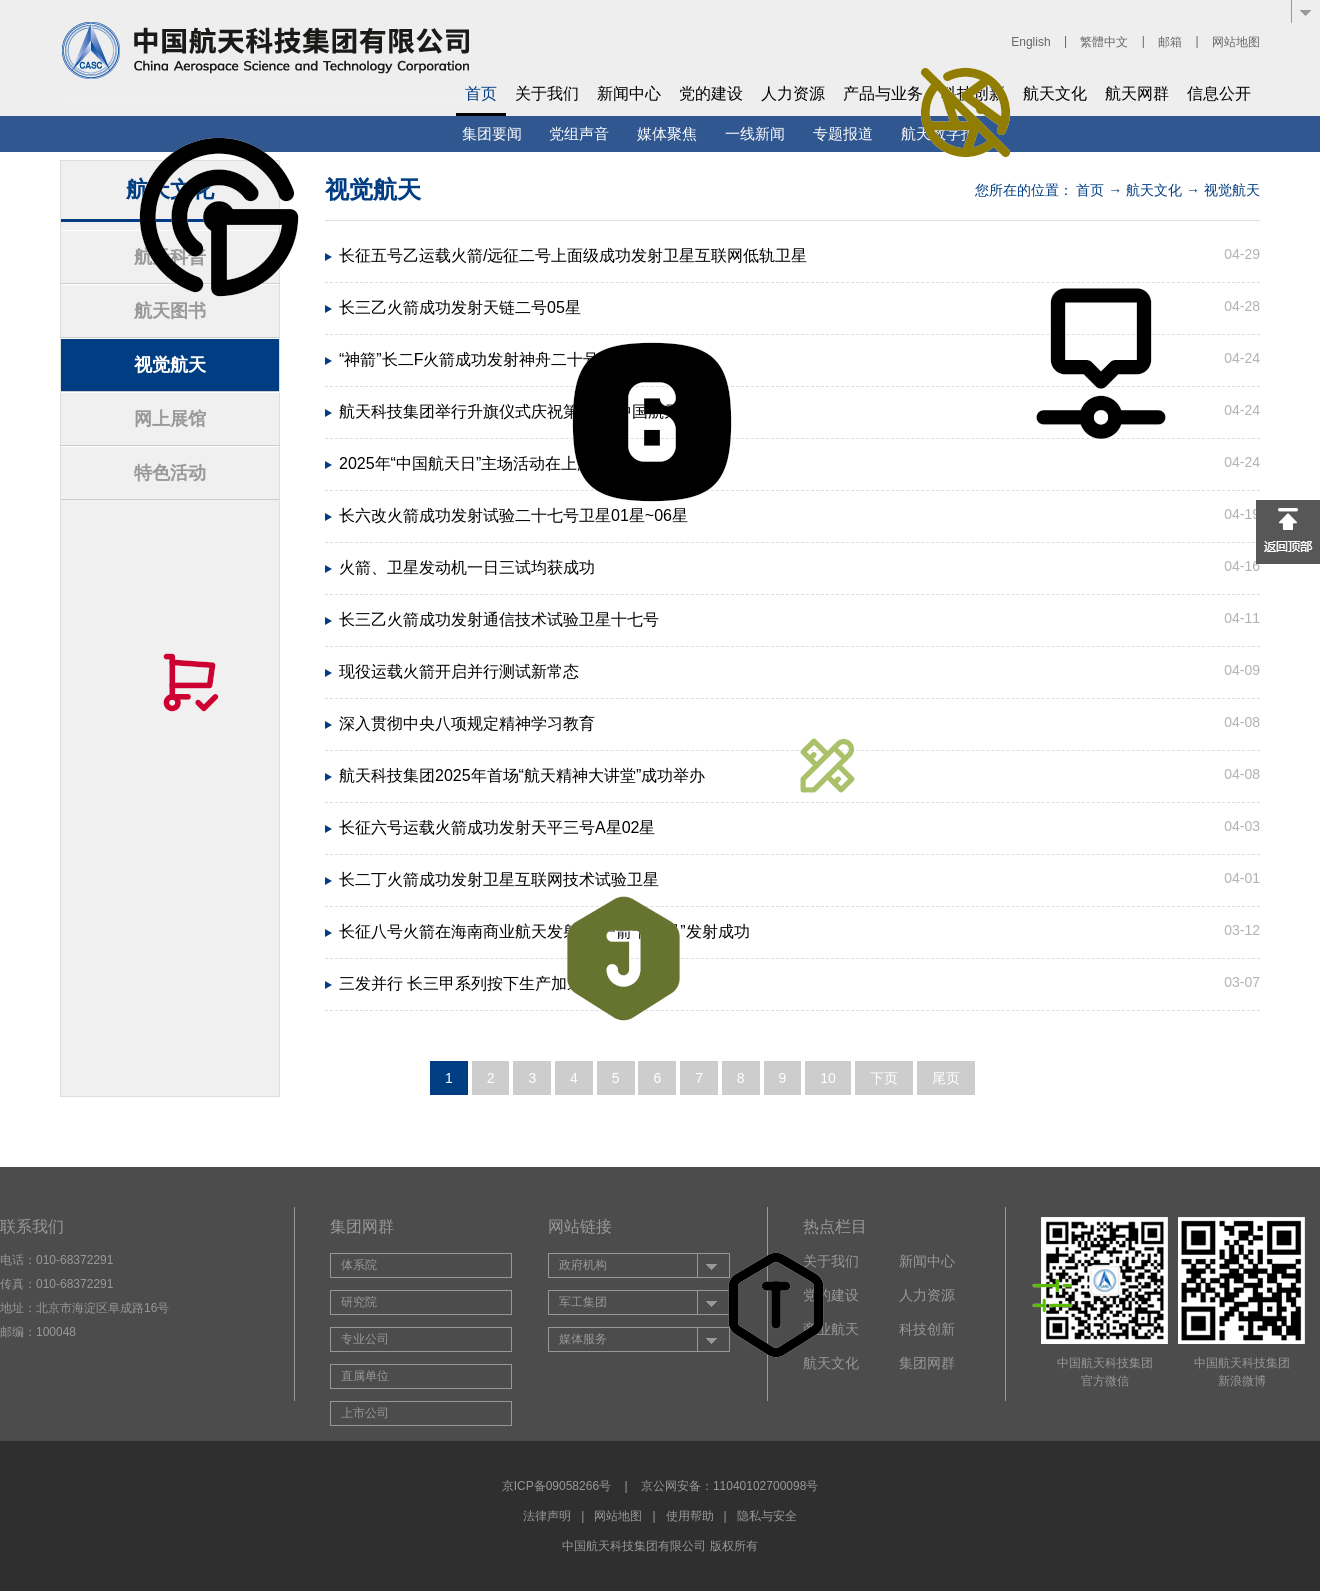  I want to click on scan nearby devices or networks, so click(219, 217).